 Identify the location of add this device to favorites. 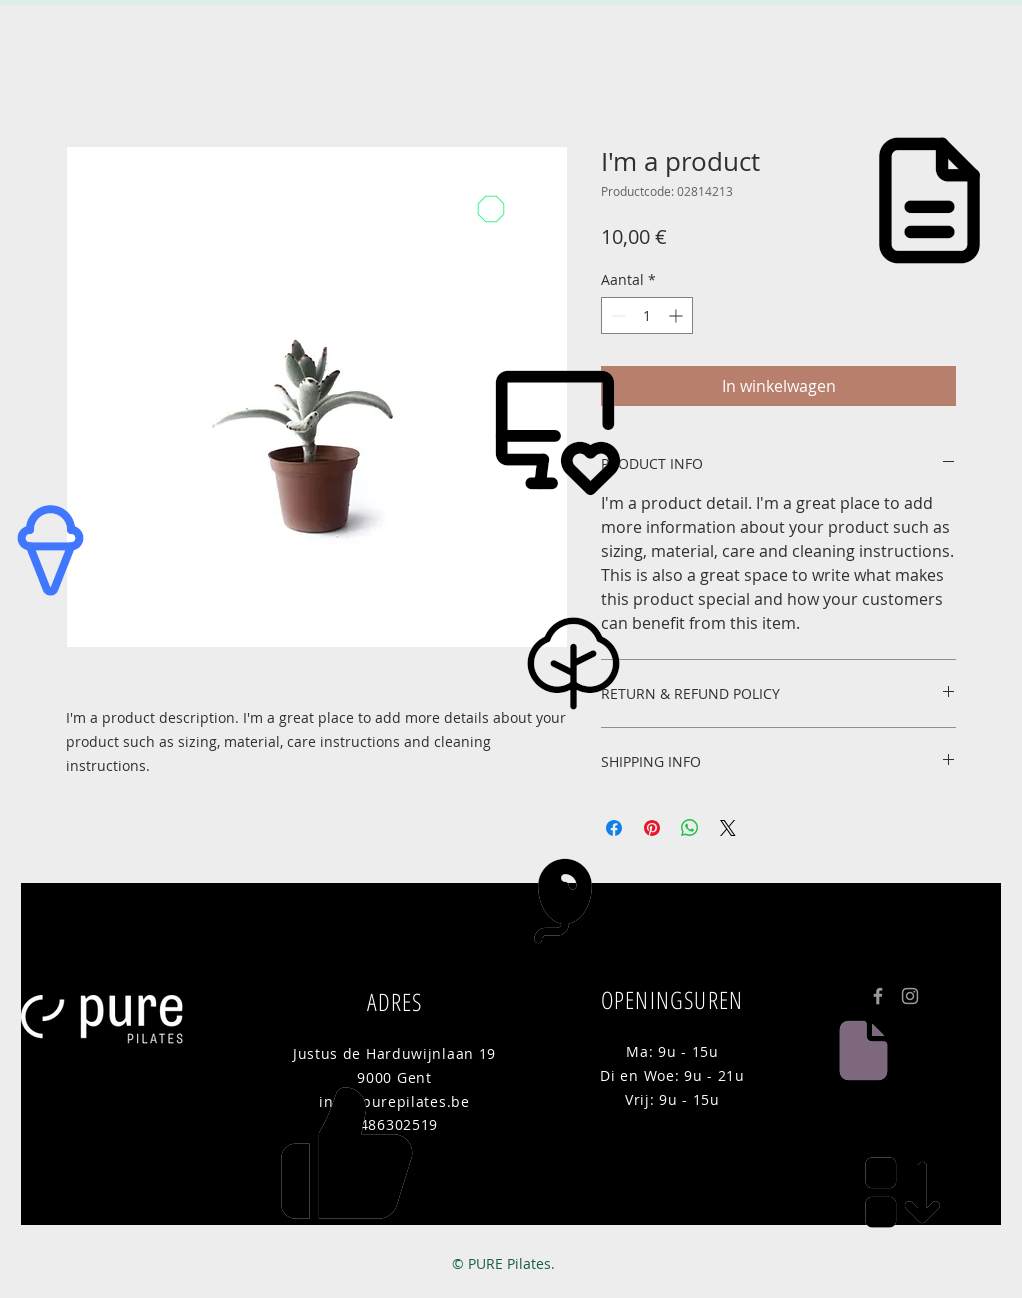
(555, 430).